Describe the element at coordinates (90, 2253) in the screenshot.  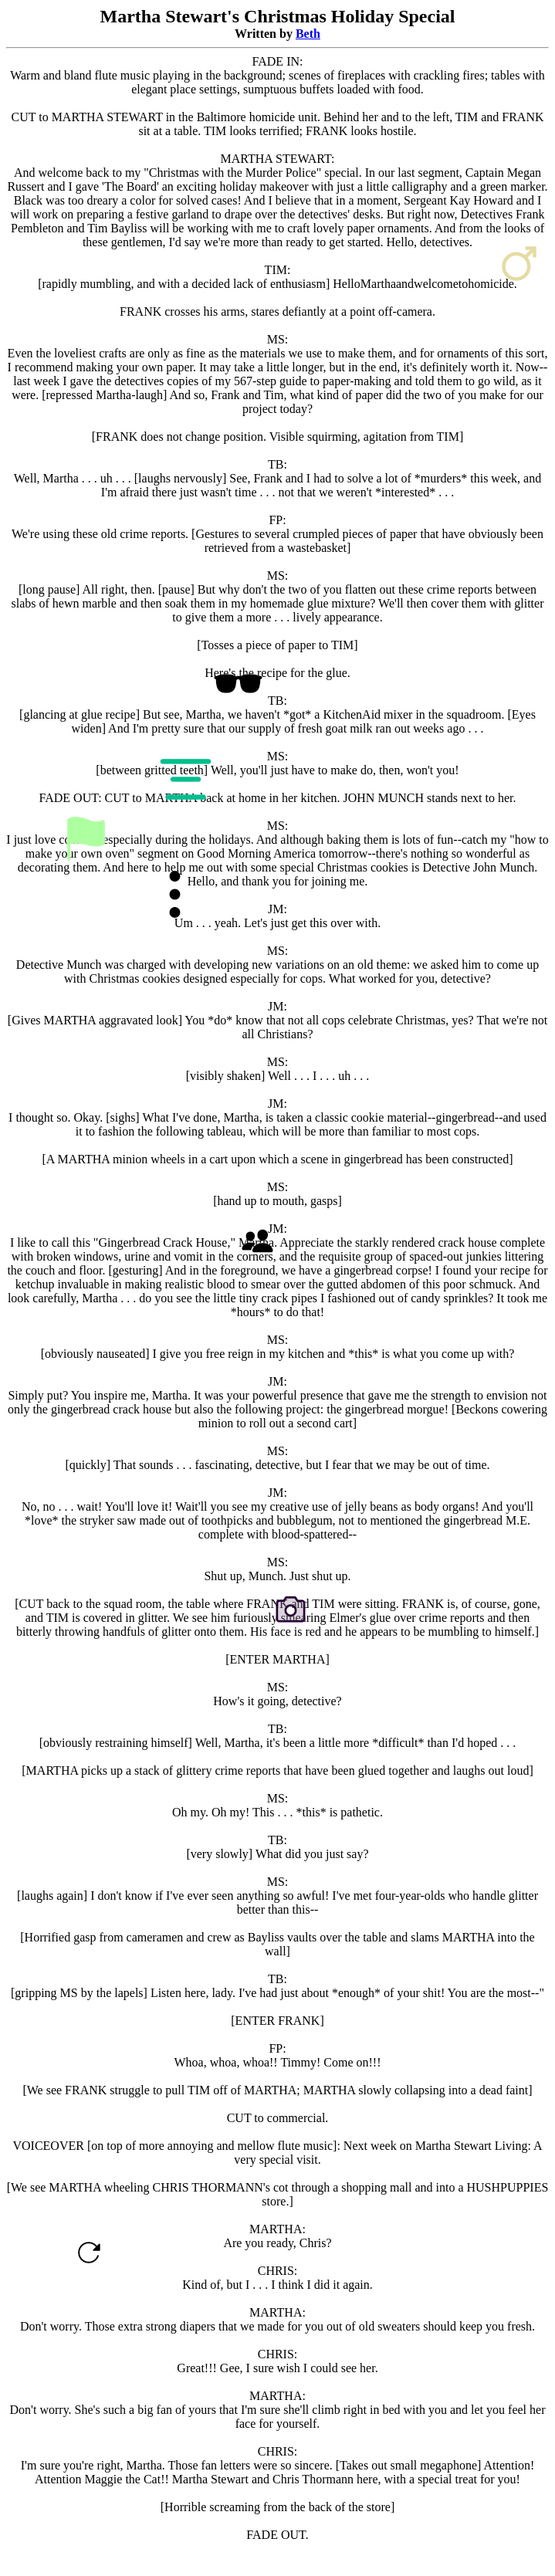
I see `refresh the current page or content` at that location.